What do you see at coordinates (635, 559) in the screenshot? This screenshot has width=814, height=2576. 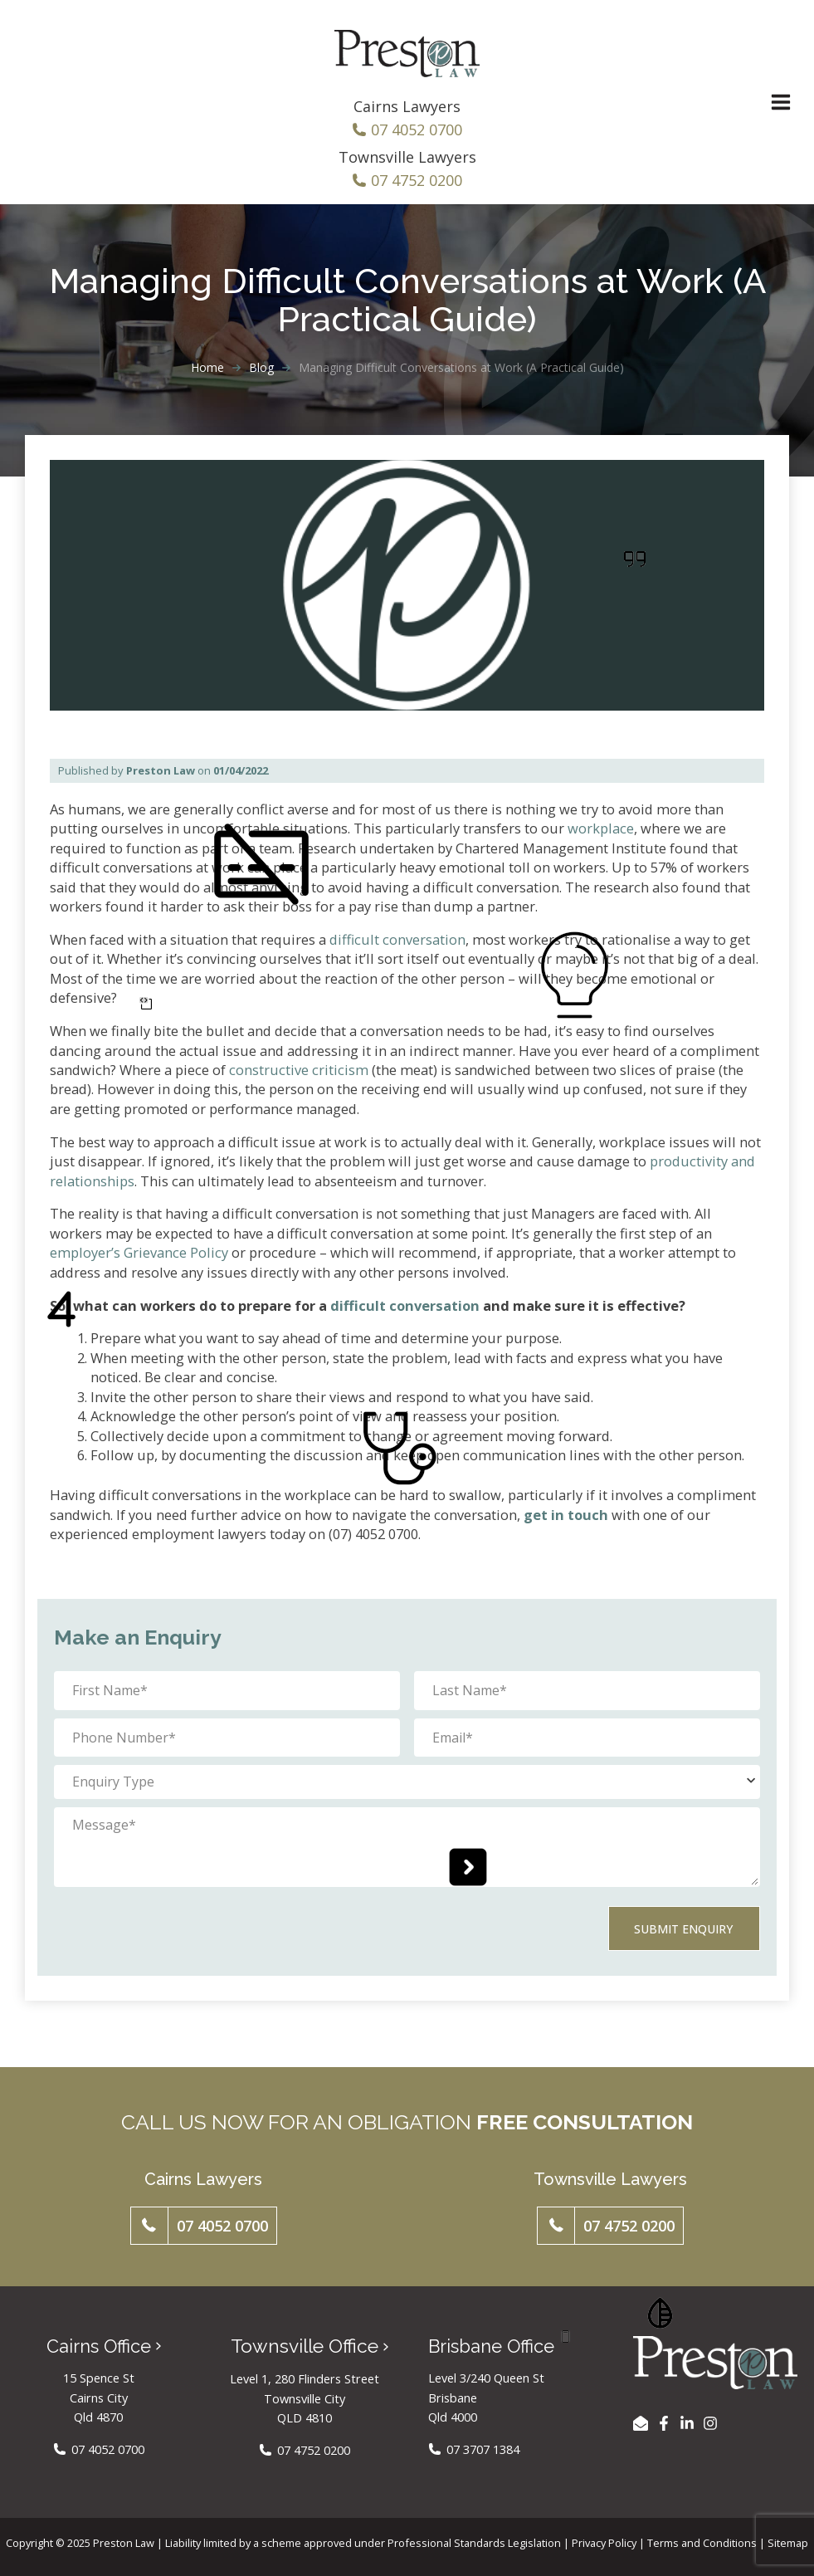 I see `view testimonials or customer quotes` at bounding box center [635, 559].